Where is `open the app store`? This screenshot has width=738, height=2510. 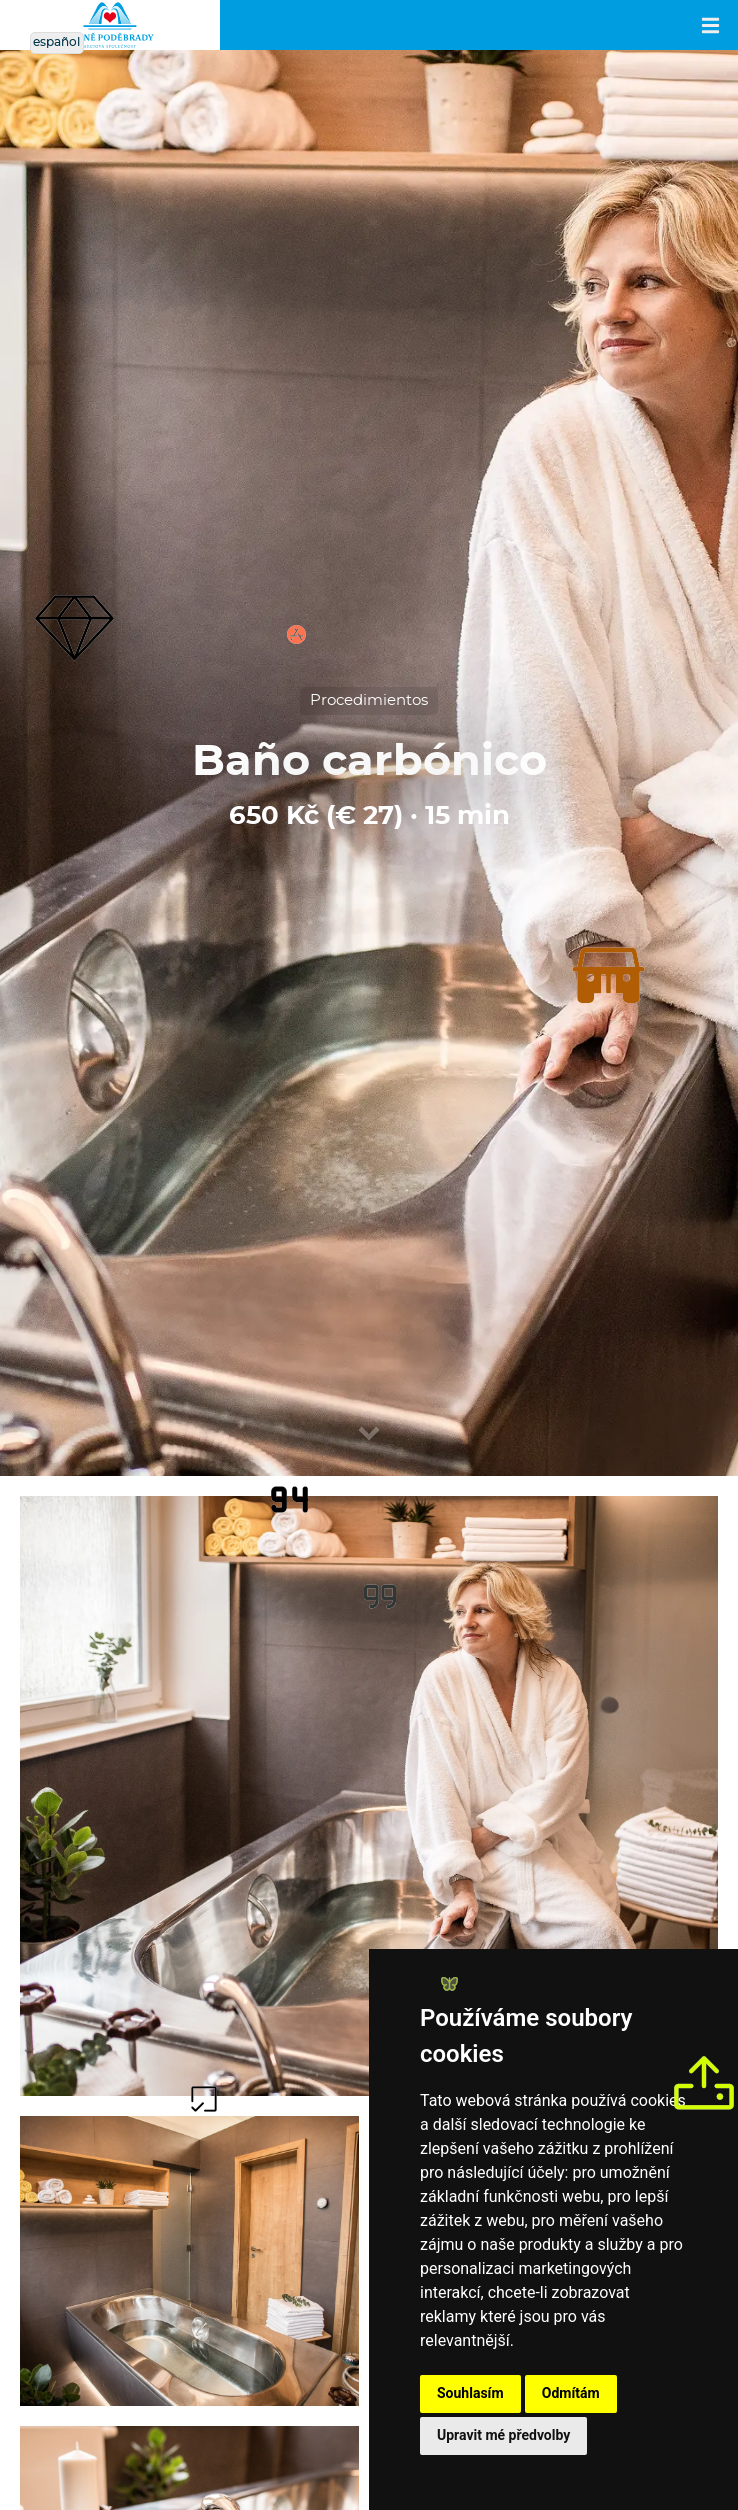 open the app store is located at coordinates (296, 634).